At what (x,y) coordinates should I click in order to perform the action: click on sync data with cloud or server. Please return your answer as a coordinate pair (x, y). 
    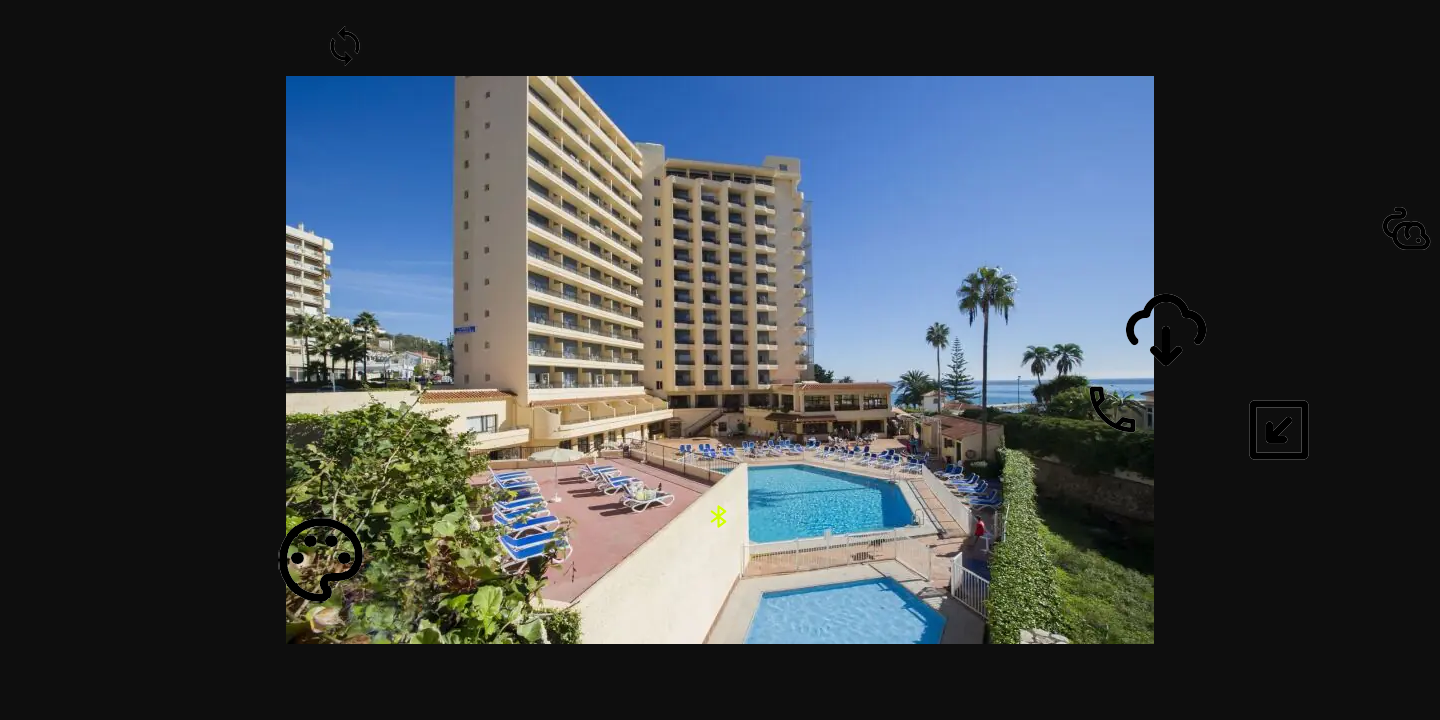
    Looking at the image, I should click on (345, 46).